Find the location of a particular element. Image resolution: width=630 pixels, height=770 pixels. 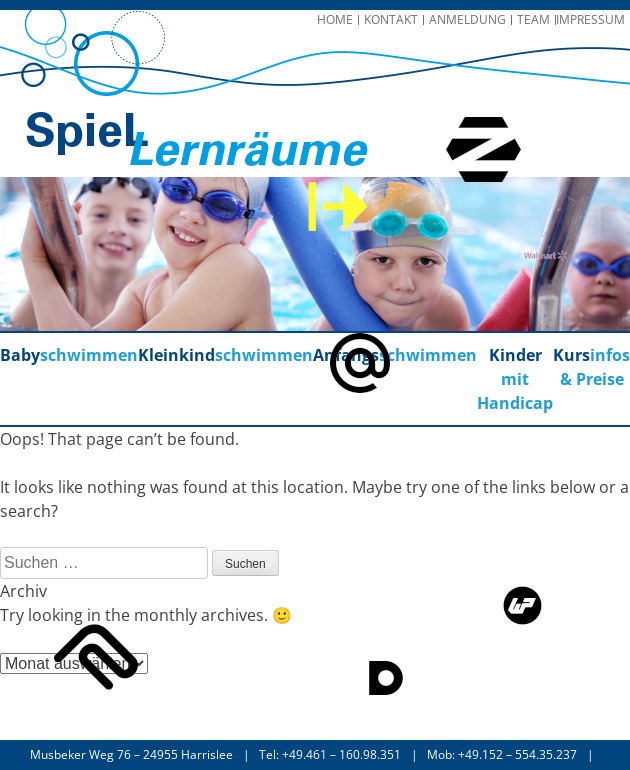

open the Walmart app is located at coordinates (545, 255).